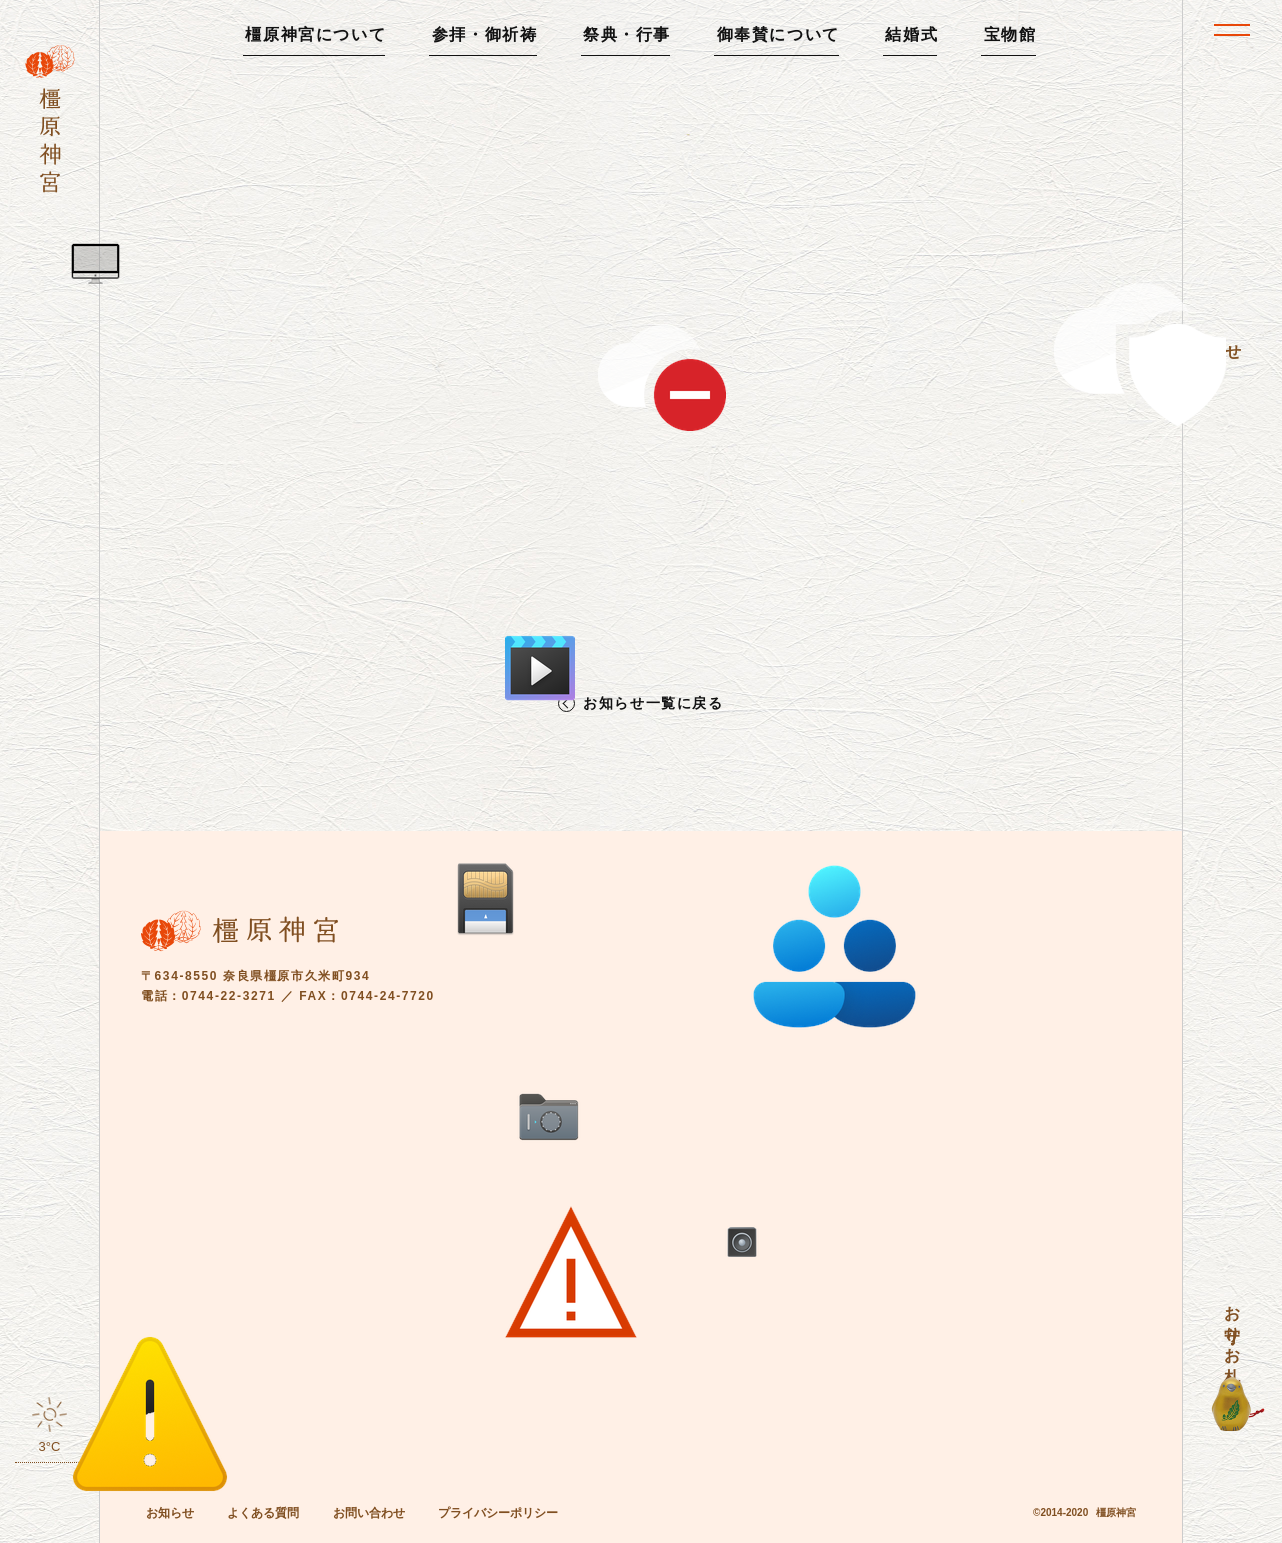 This screenshot has width=1282, height=1543. What do you see at coordinates (150, 1414) in the screenshot?
I see `indicates a warning or alert status` at bounding box center [150, 1414].